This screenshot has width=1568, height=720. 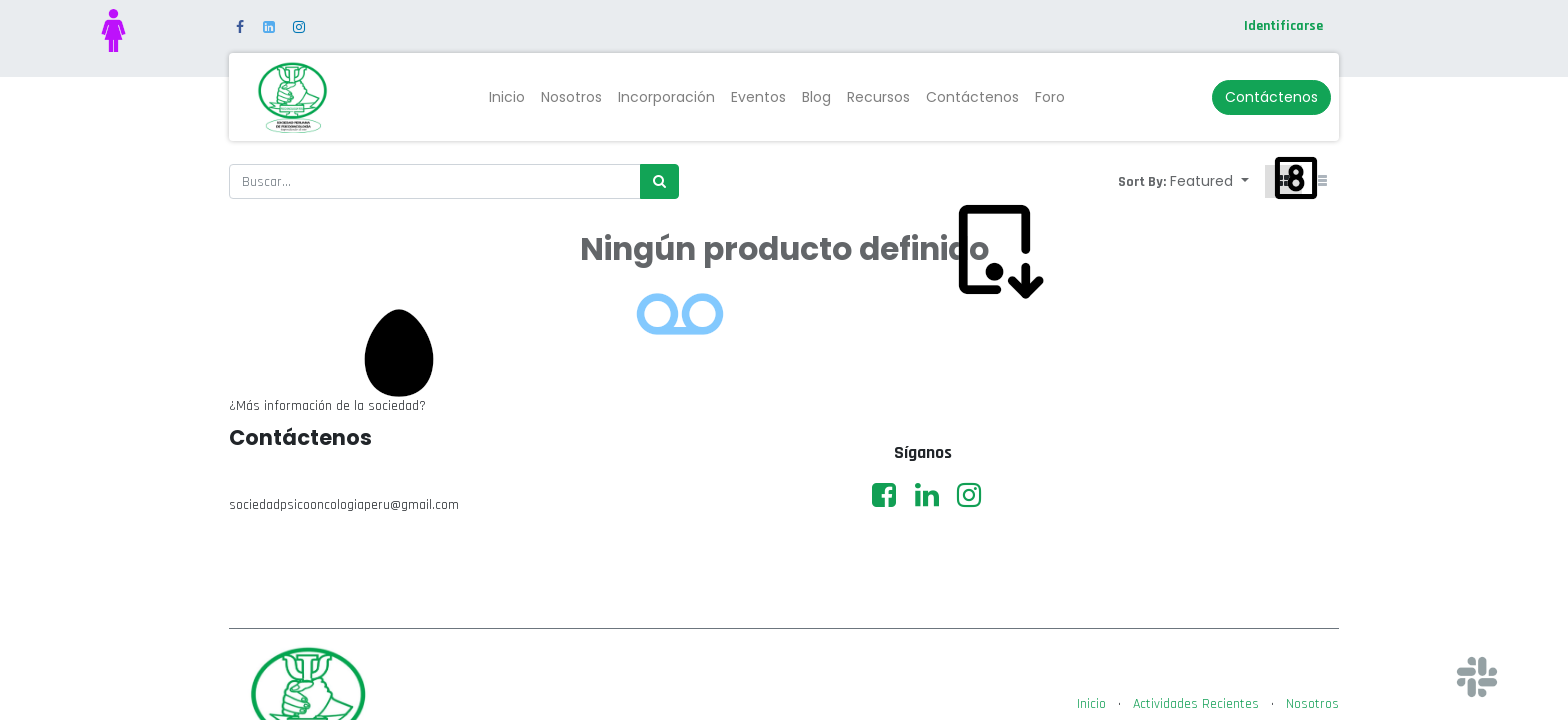 What do you see at coordinates (399, 353) in the screenshot?
I see `indicates egg or egg-related content` at bounding box center [399, 353].